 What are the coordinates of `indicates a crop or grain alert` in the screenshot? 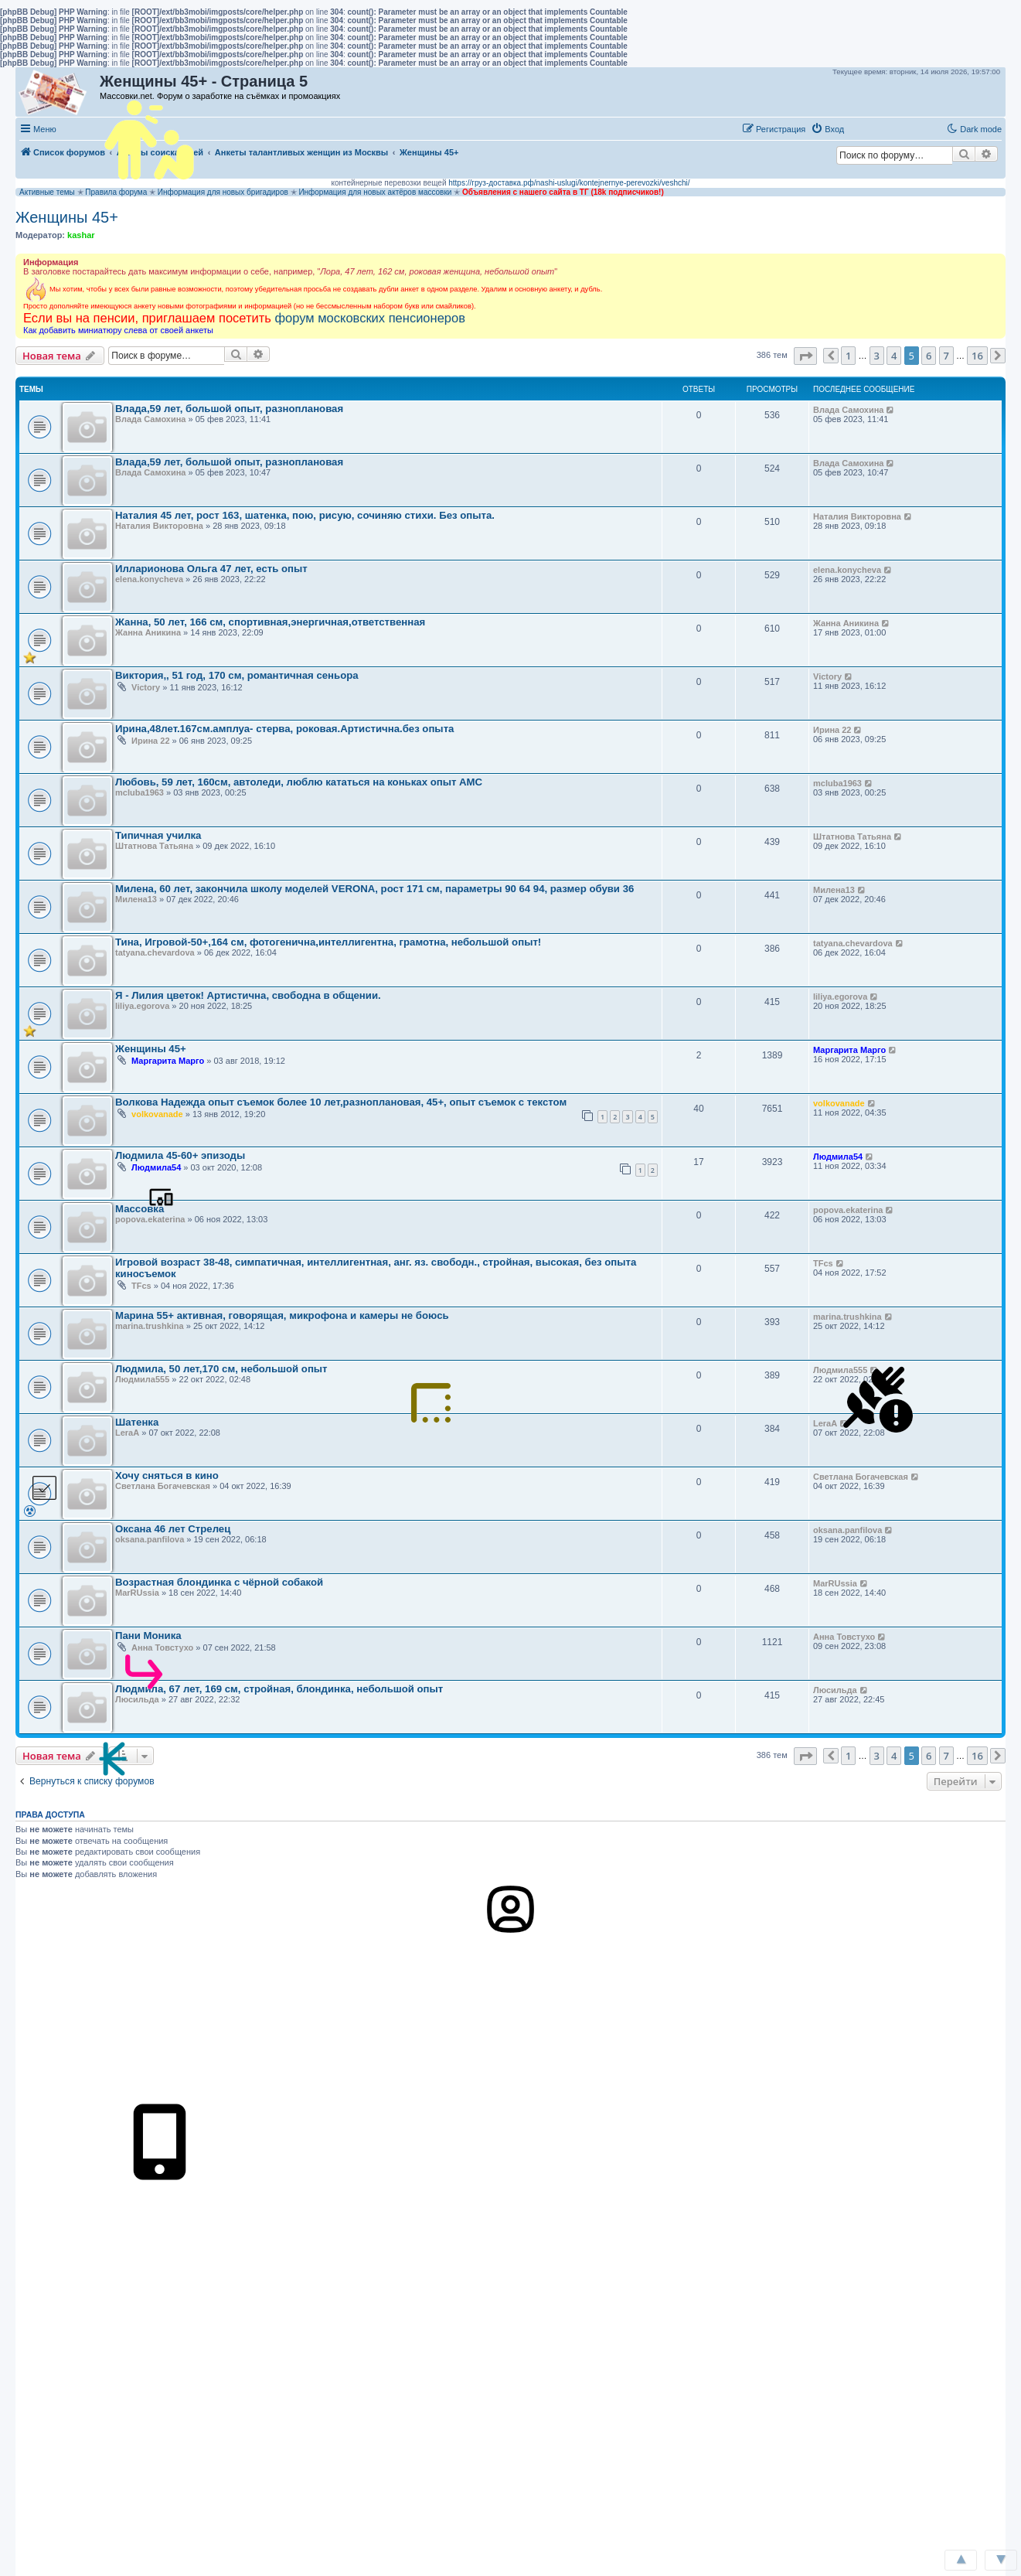 It's located at (876, 1395).